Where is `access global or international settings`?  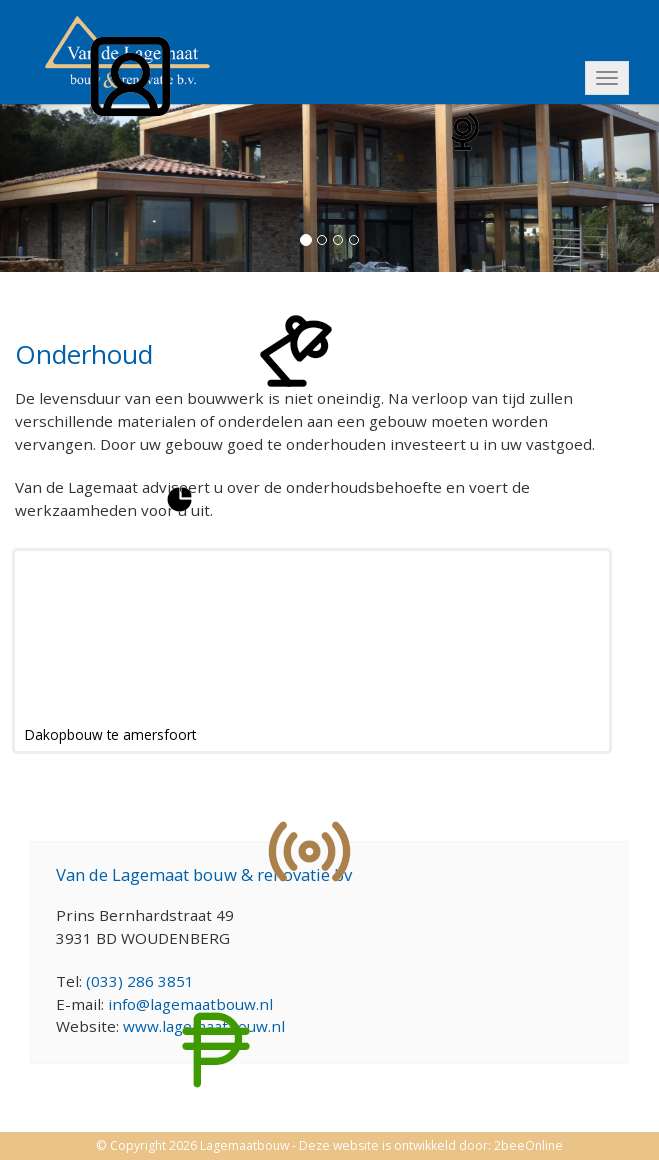
access global or international settings is located at coordinates (464, 132).